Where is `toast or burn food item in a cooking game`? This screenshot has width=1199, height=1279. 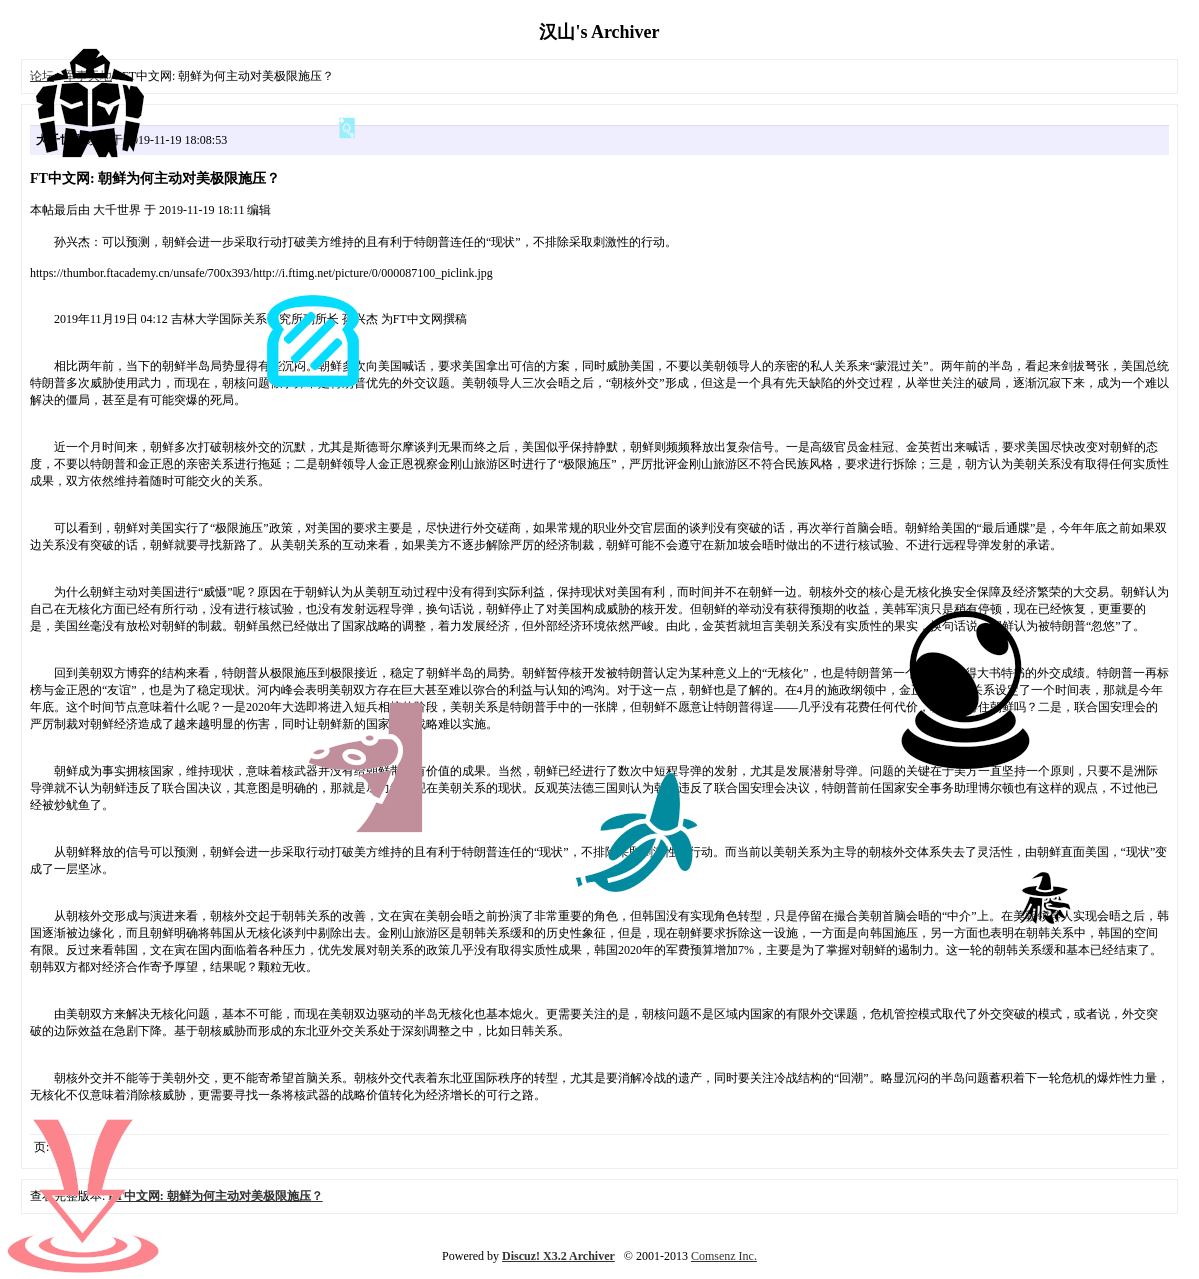
toast or burn food item in a cooking game is located at coordinates (313, 341).